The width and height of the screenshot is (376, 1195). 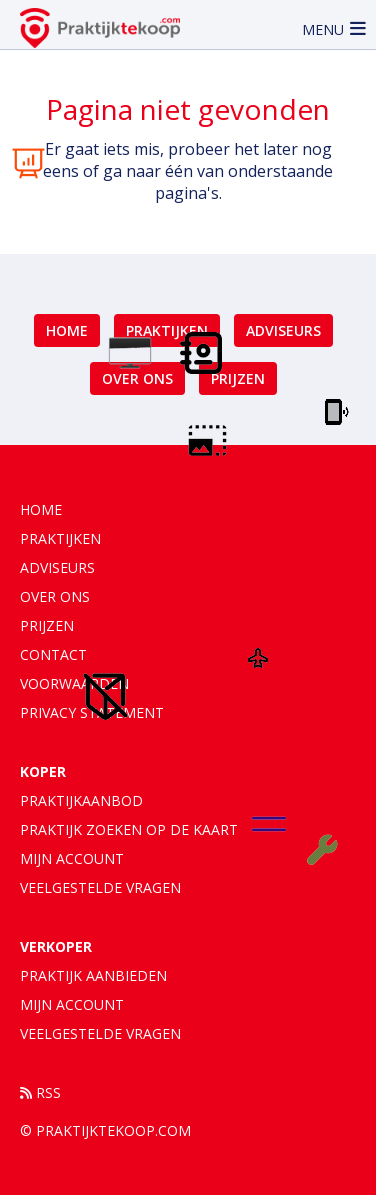 What do you see at coordinates (337, 412) in the screenshot?
I see `indicates an incoming call or notification on a linked device` at bounding box center [337, 412].